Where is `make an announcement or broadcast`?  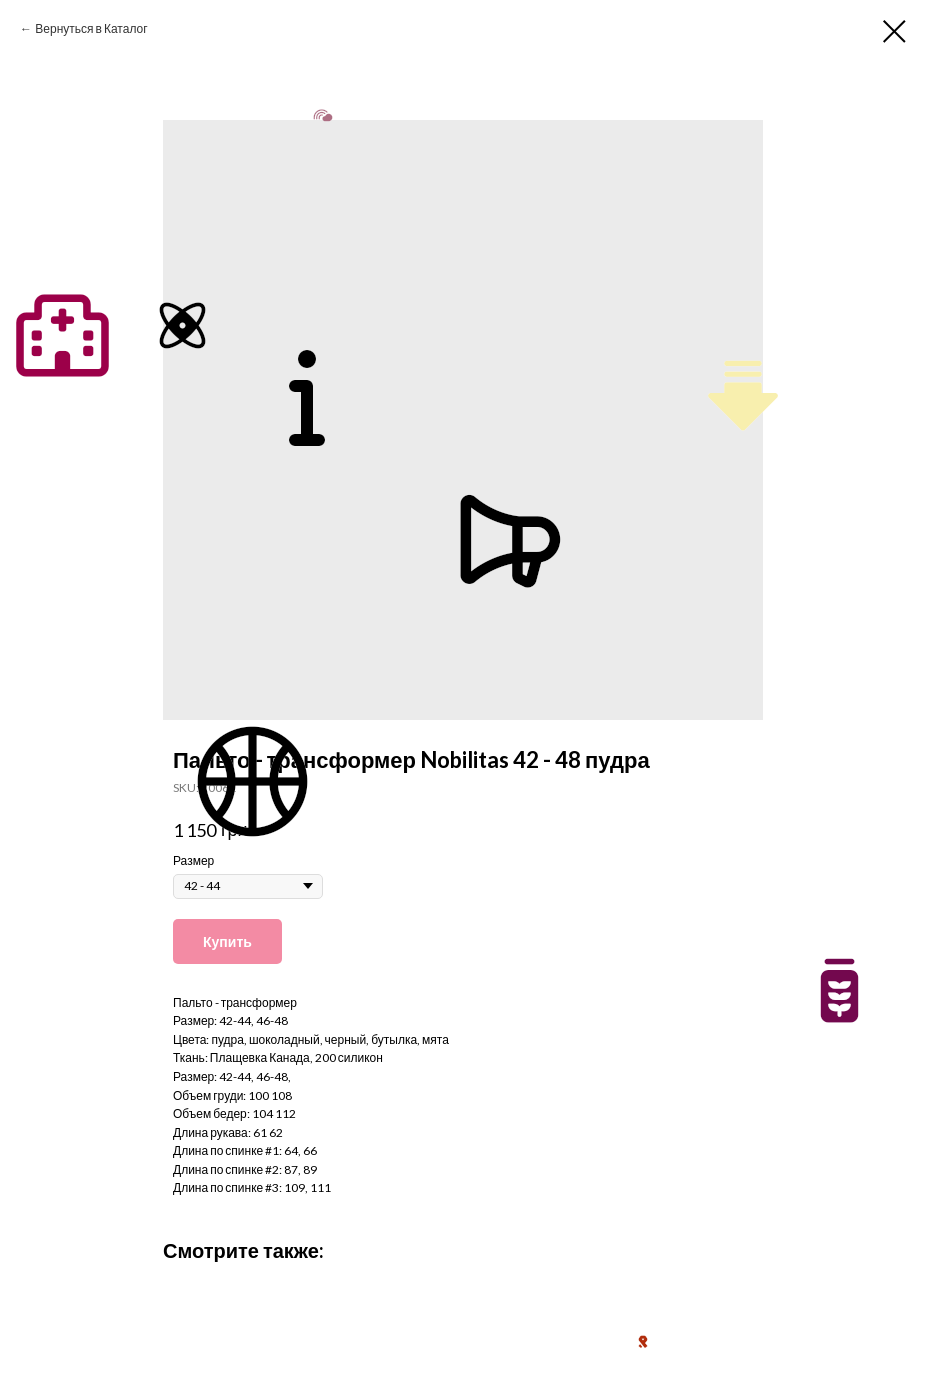
make an announcement or broadcast is located at coordinates (505, 543).